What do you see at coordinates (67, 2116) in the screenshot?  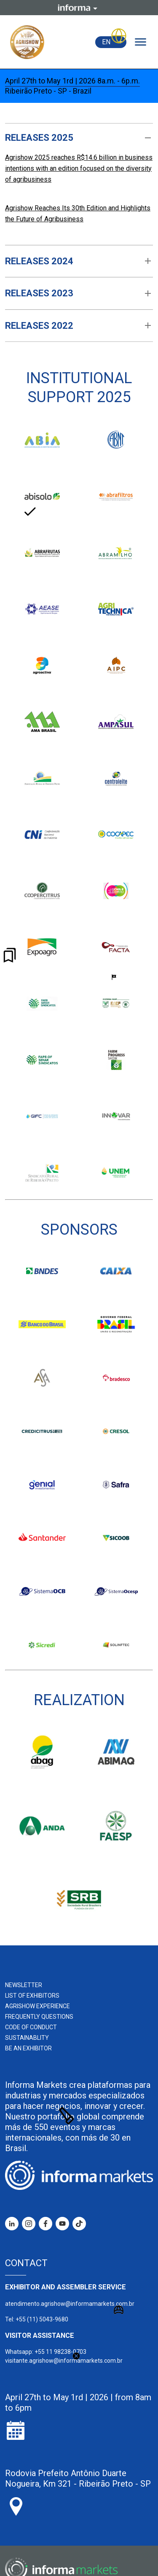 I see `find carpentry or woodworking services` at bounding box center [67, 2116].